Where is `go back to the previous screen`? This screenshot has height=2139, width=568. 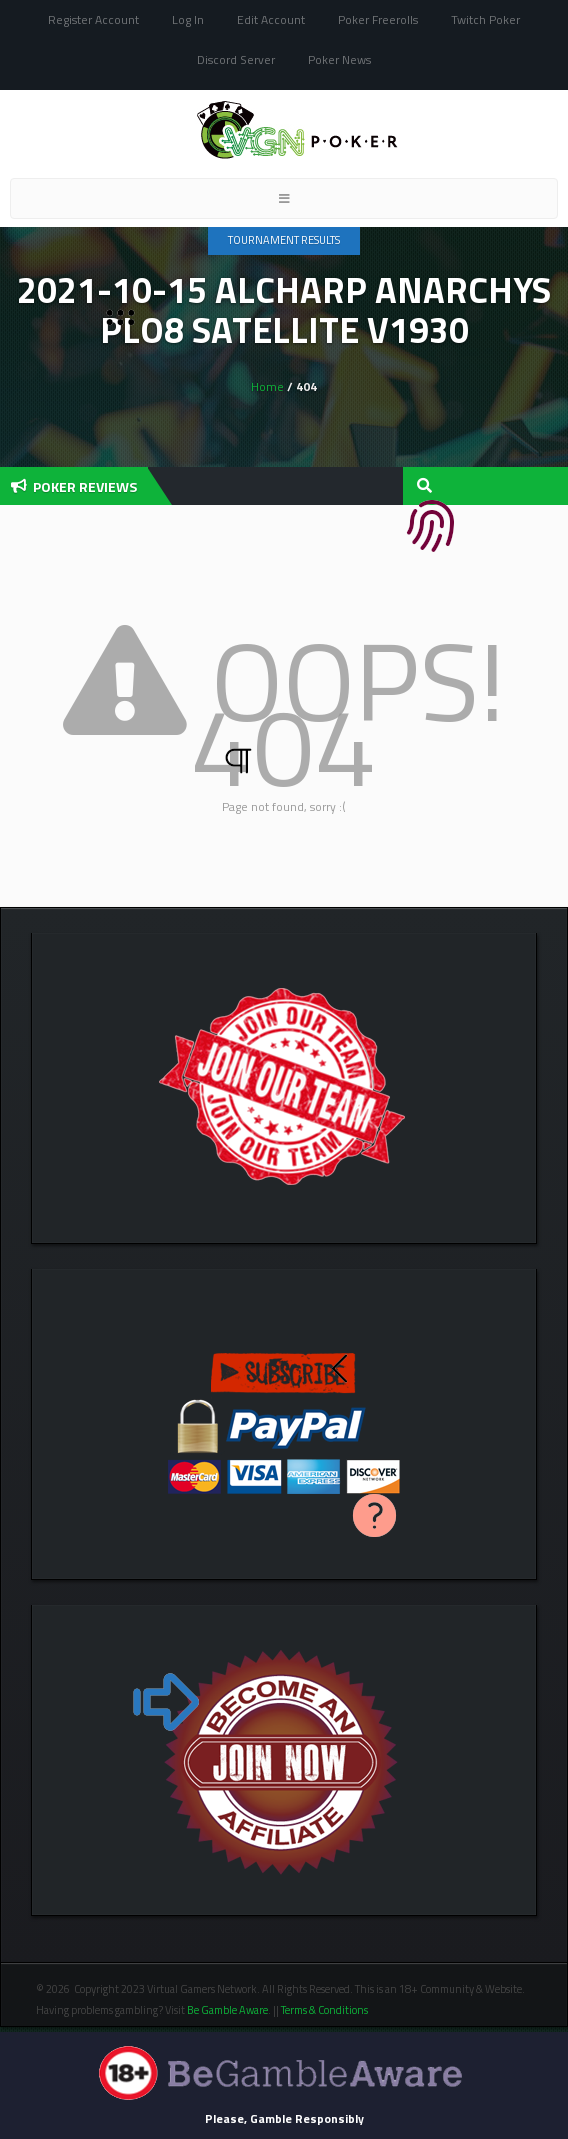 go back to the previous screen is located at coordinates (339, 1368).